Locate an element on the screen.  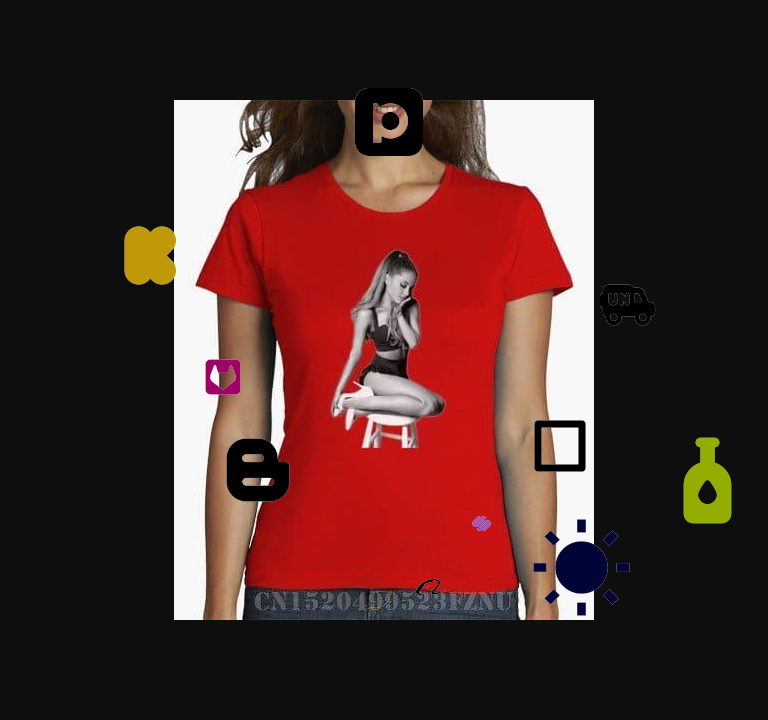
open GitLab repository is located at coordinates (223, 377).